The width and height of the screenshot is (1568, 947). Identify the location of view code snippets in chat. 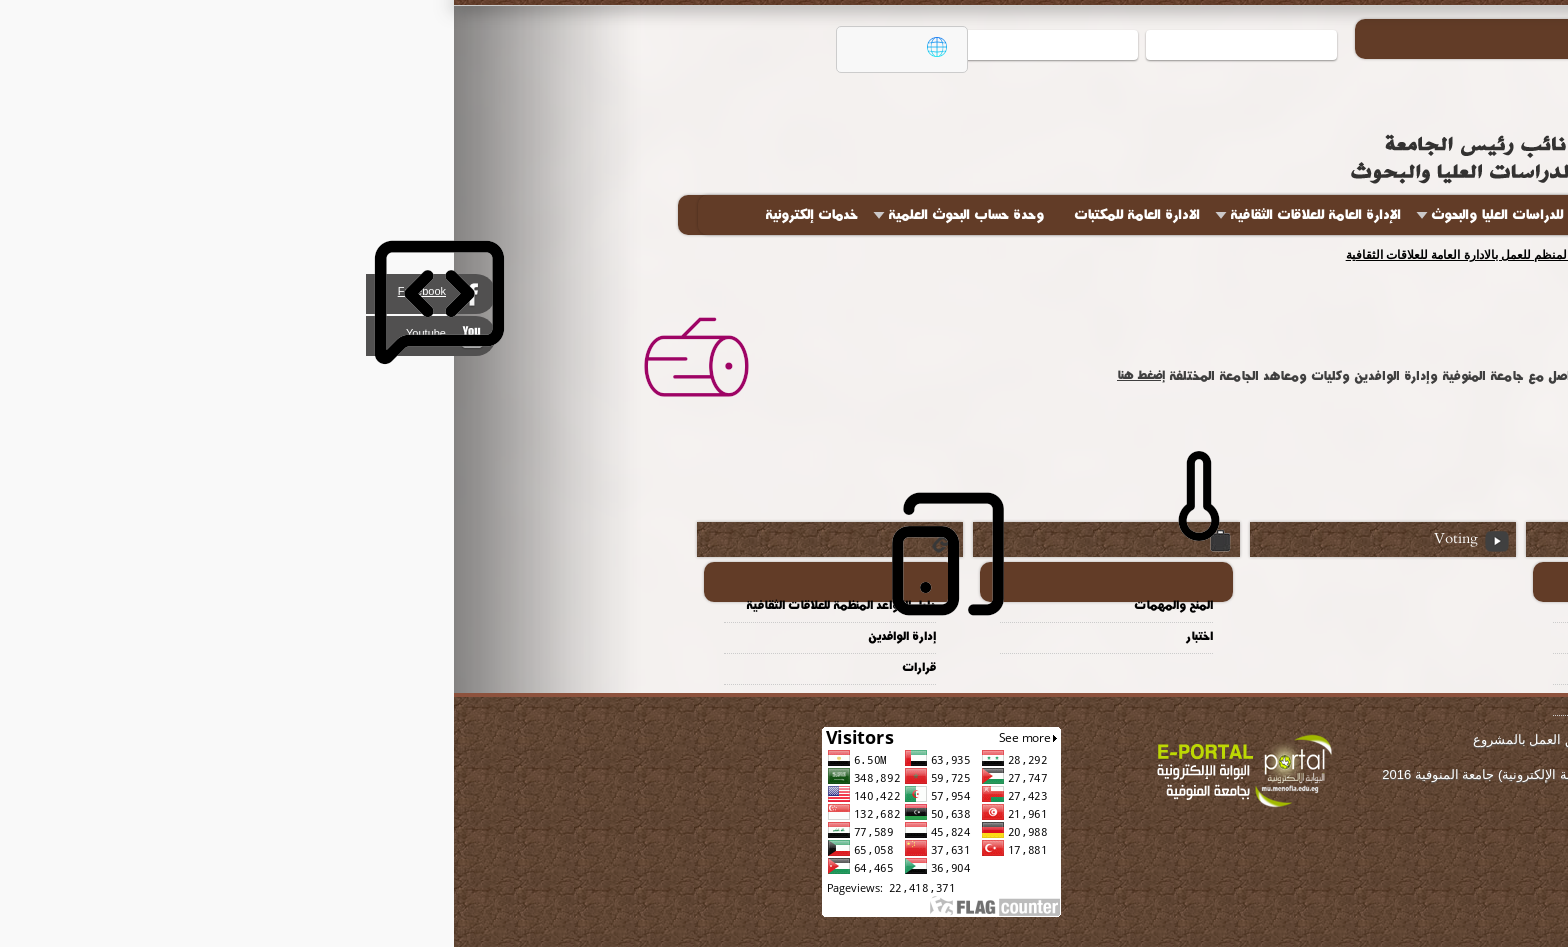
(439, 299).